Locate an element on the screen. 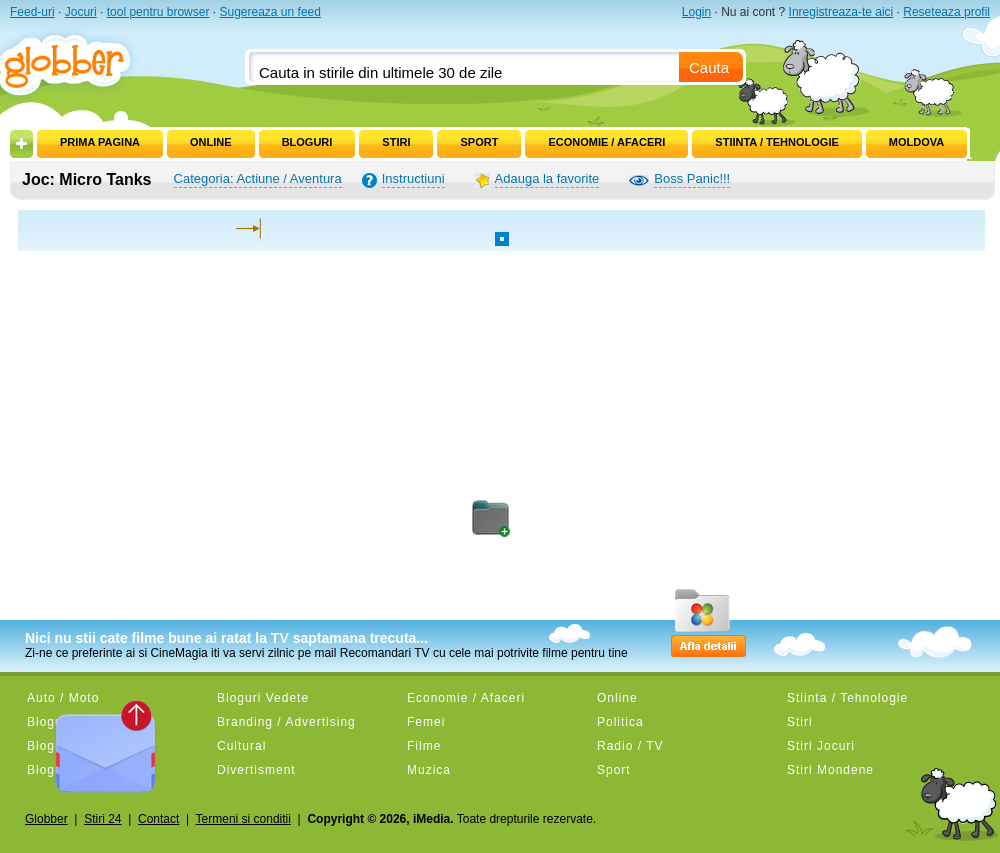 The width and height of the screenshot is (1000, 853). send an email or message is located at coordinates (105, 753).